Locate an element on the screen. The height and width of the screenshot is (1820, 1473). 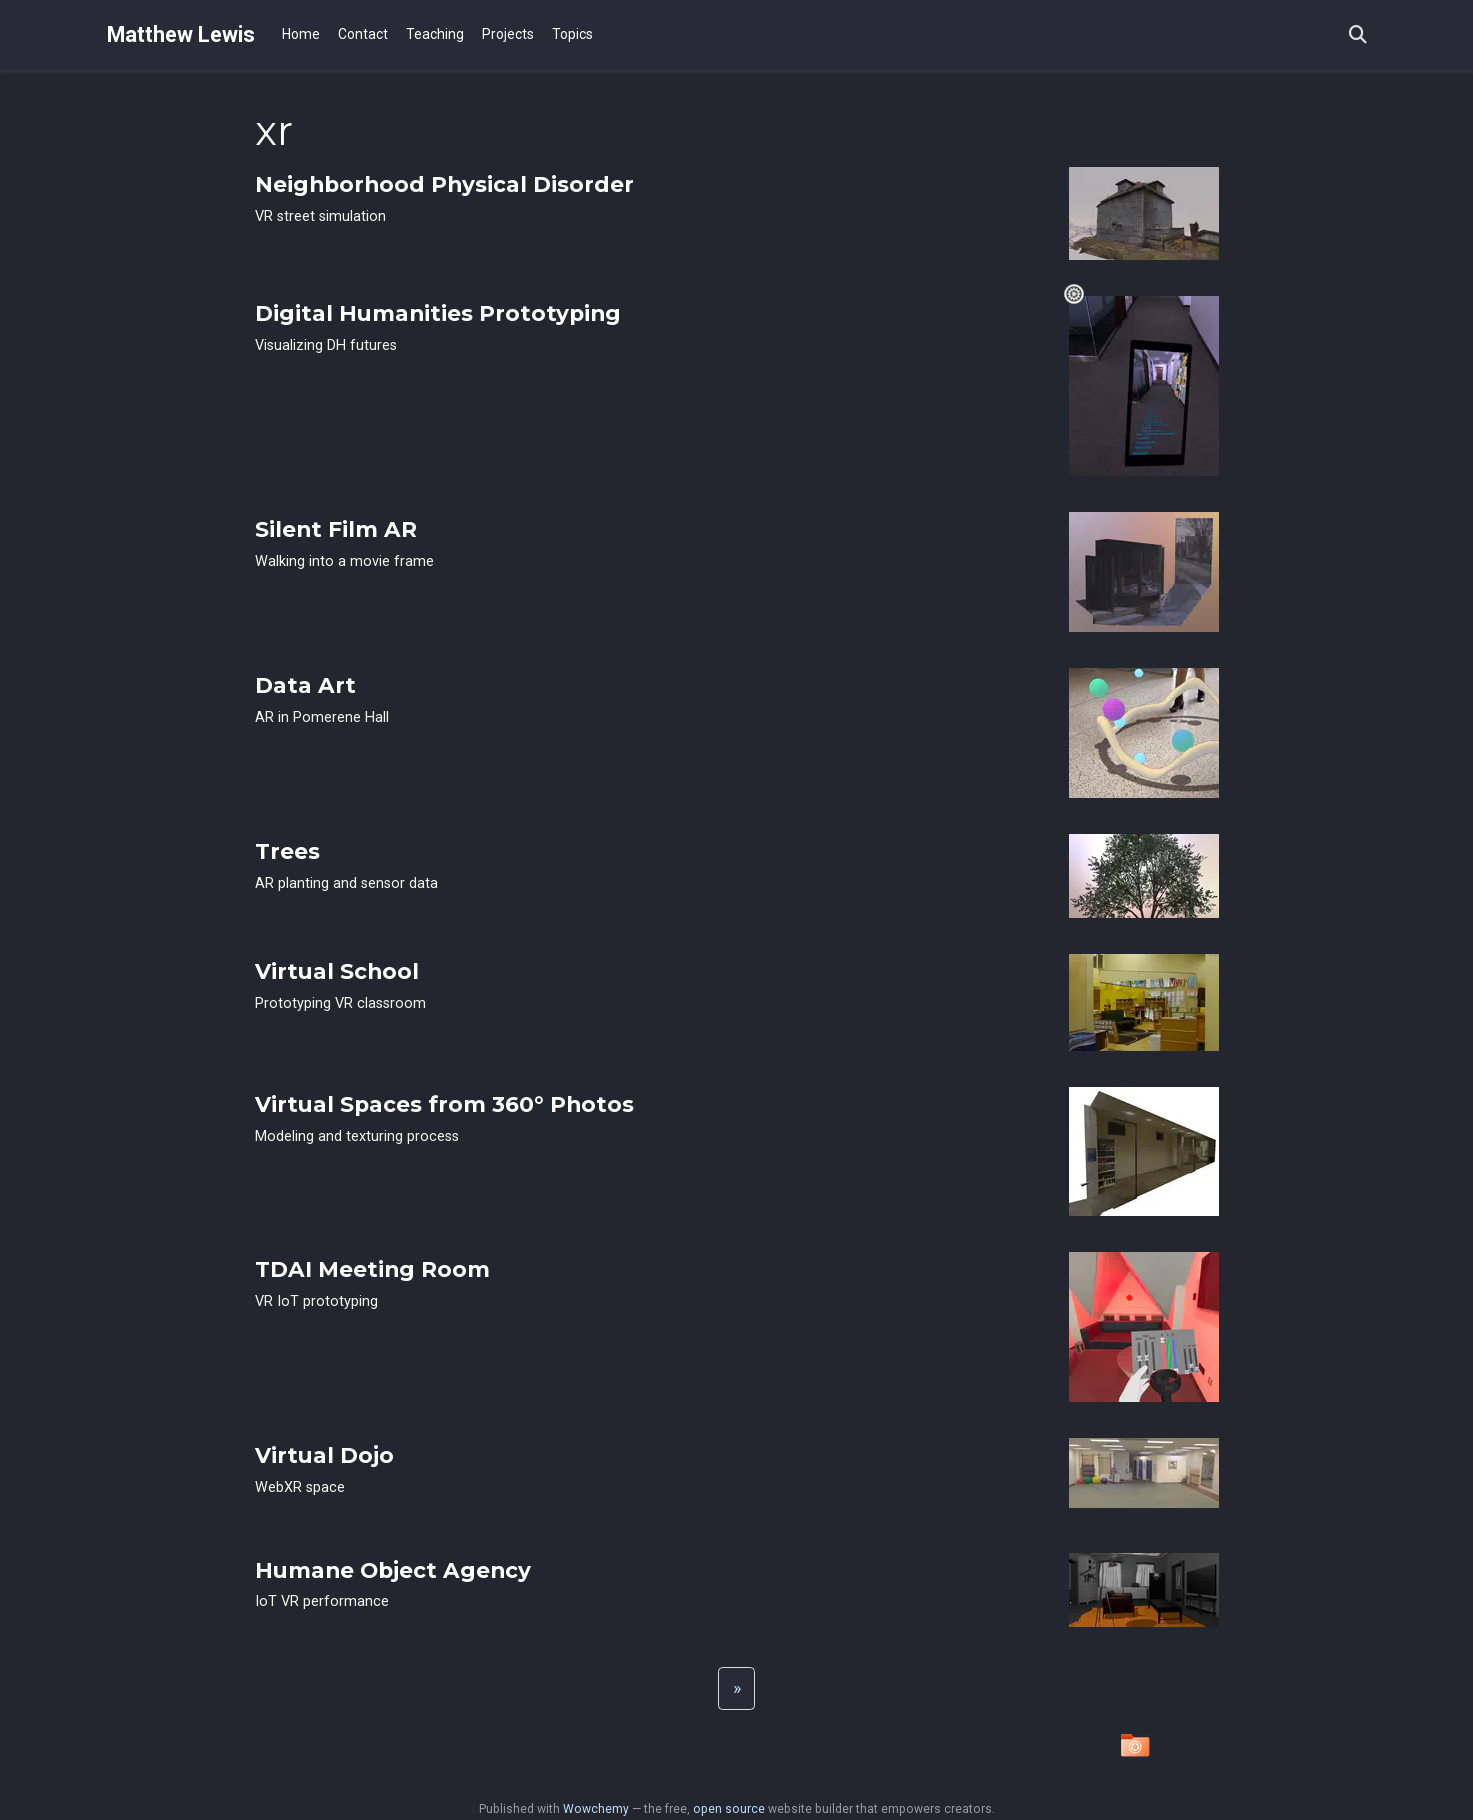
open corona sdk project folder is located at coordinates (1135, 1746).